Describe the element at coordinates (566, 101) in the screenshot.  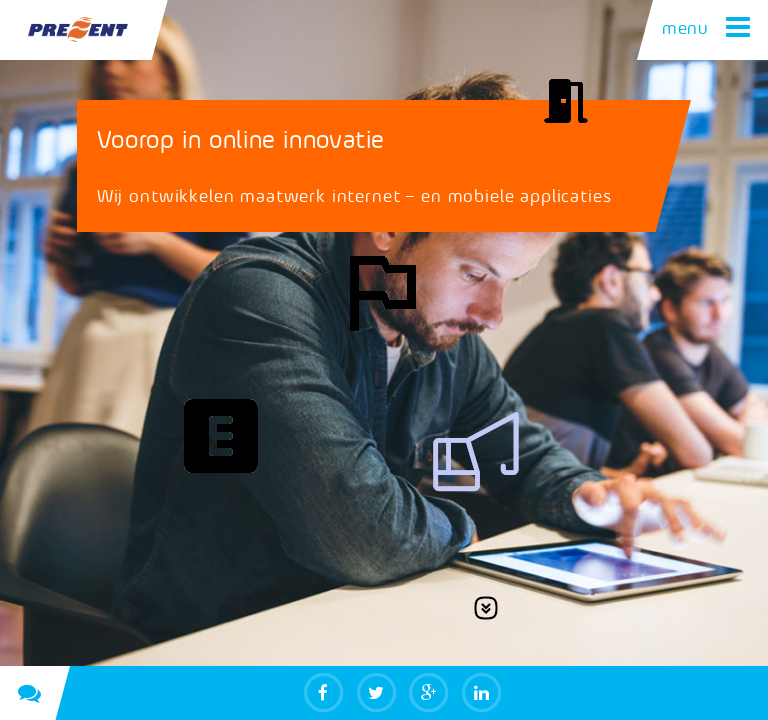
I see `enter or access a meeting room` at that location.